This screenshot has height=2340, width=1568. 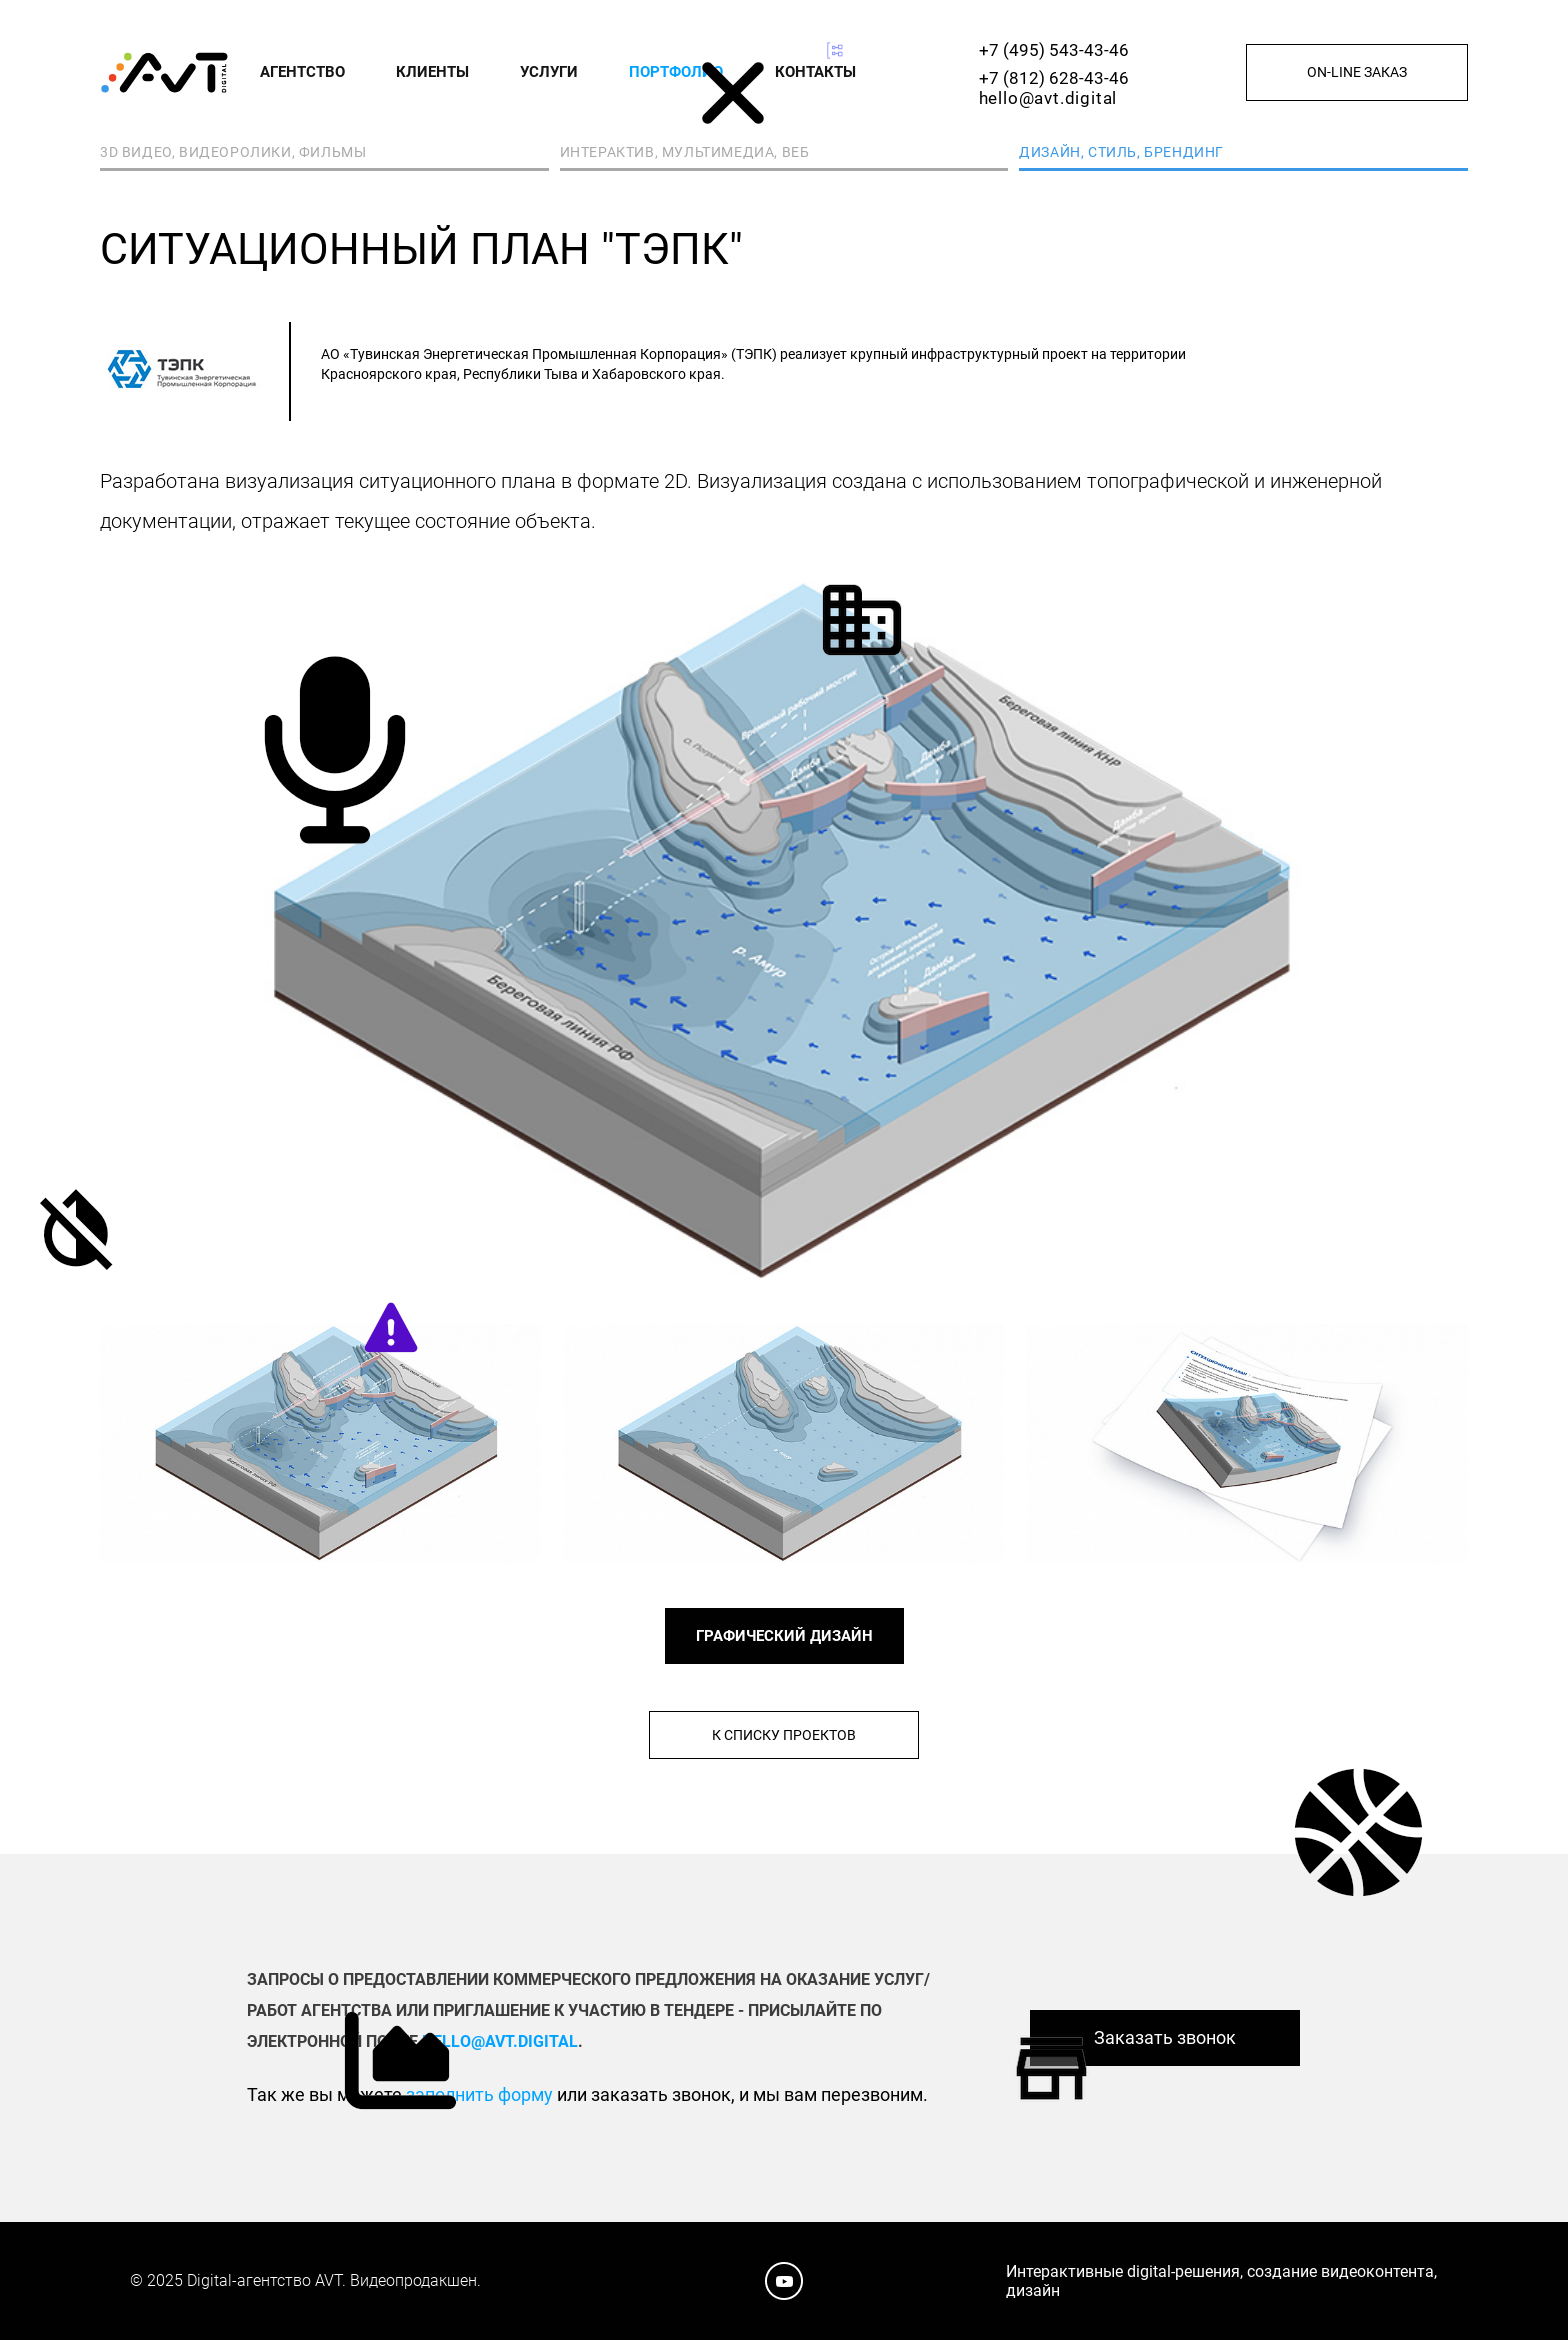 I want to click on view business contact information, so click(x=862, y=620).